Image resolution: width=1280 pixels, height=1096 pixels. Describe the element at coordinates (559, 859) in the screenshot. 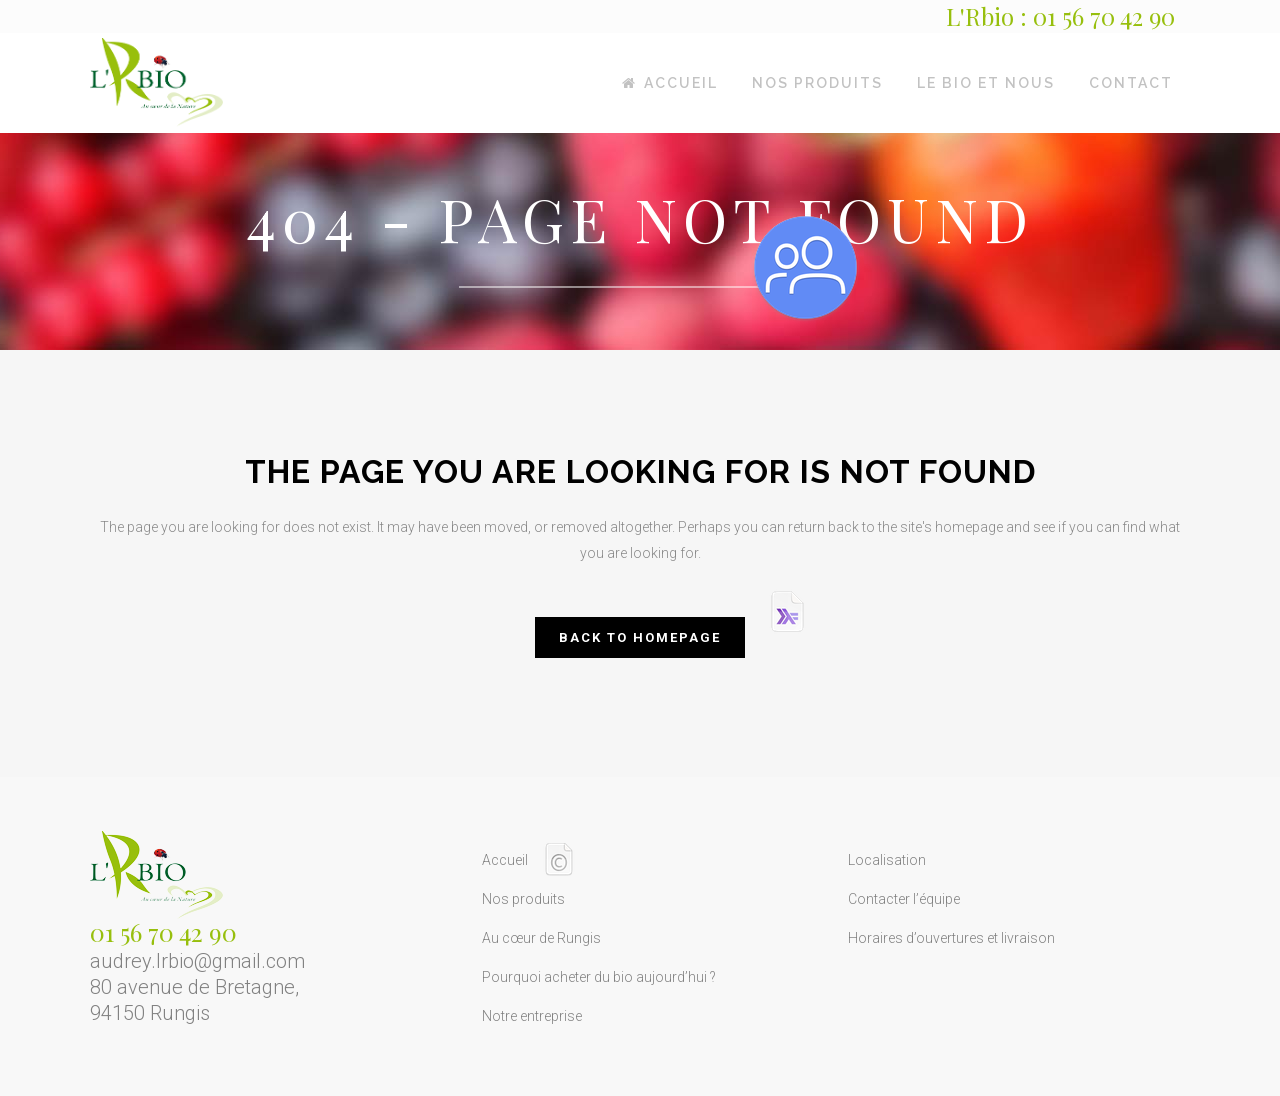

I see `indicates a file with copyright protection` at that location.